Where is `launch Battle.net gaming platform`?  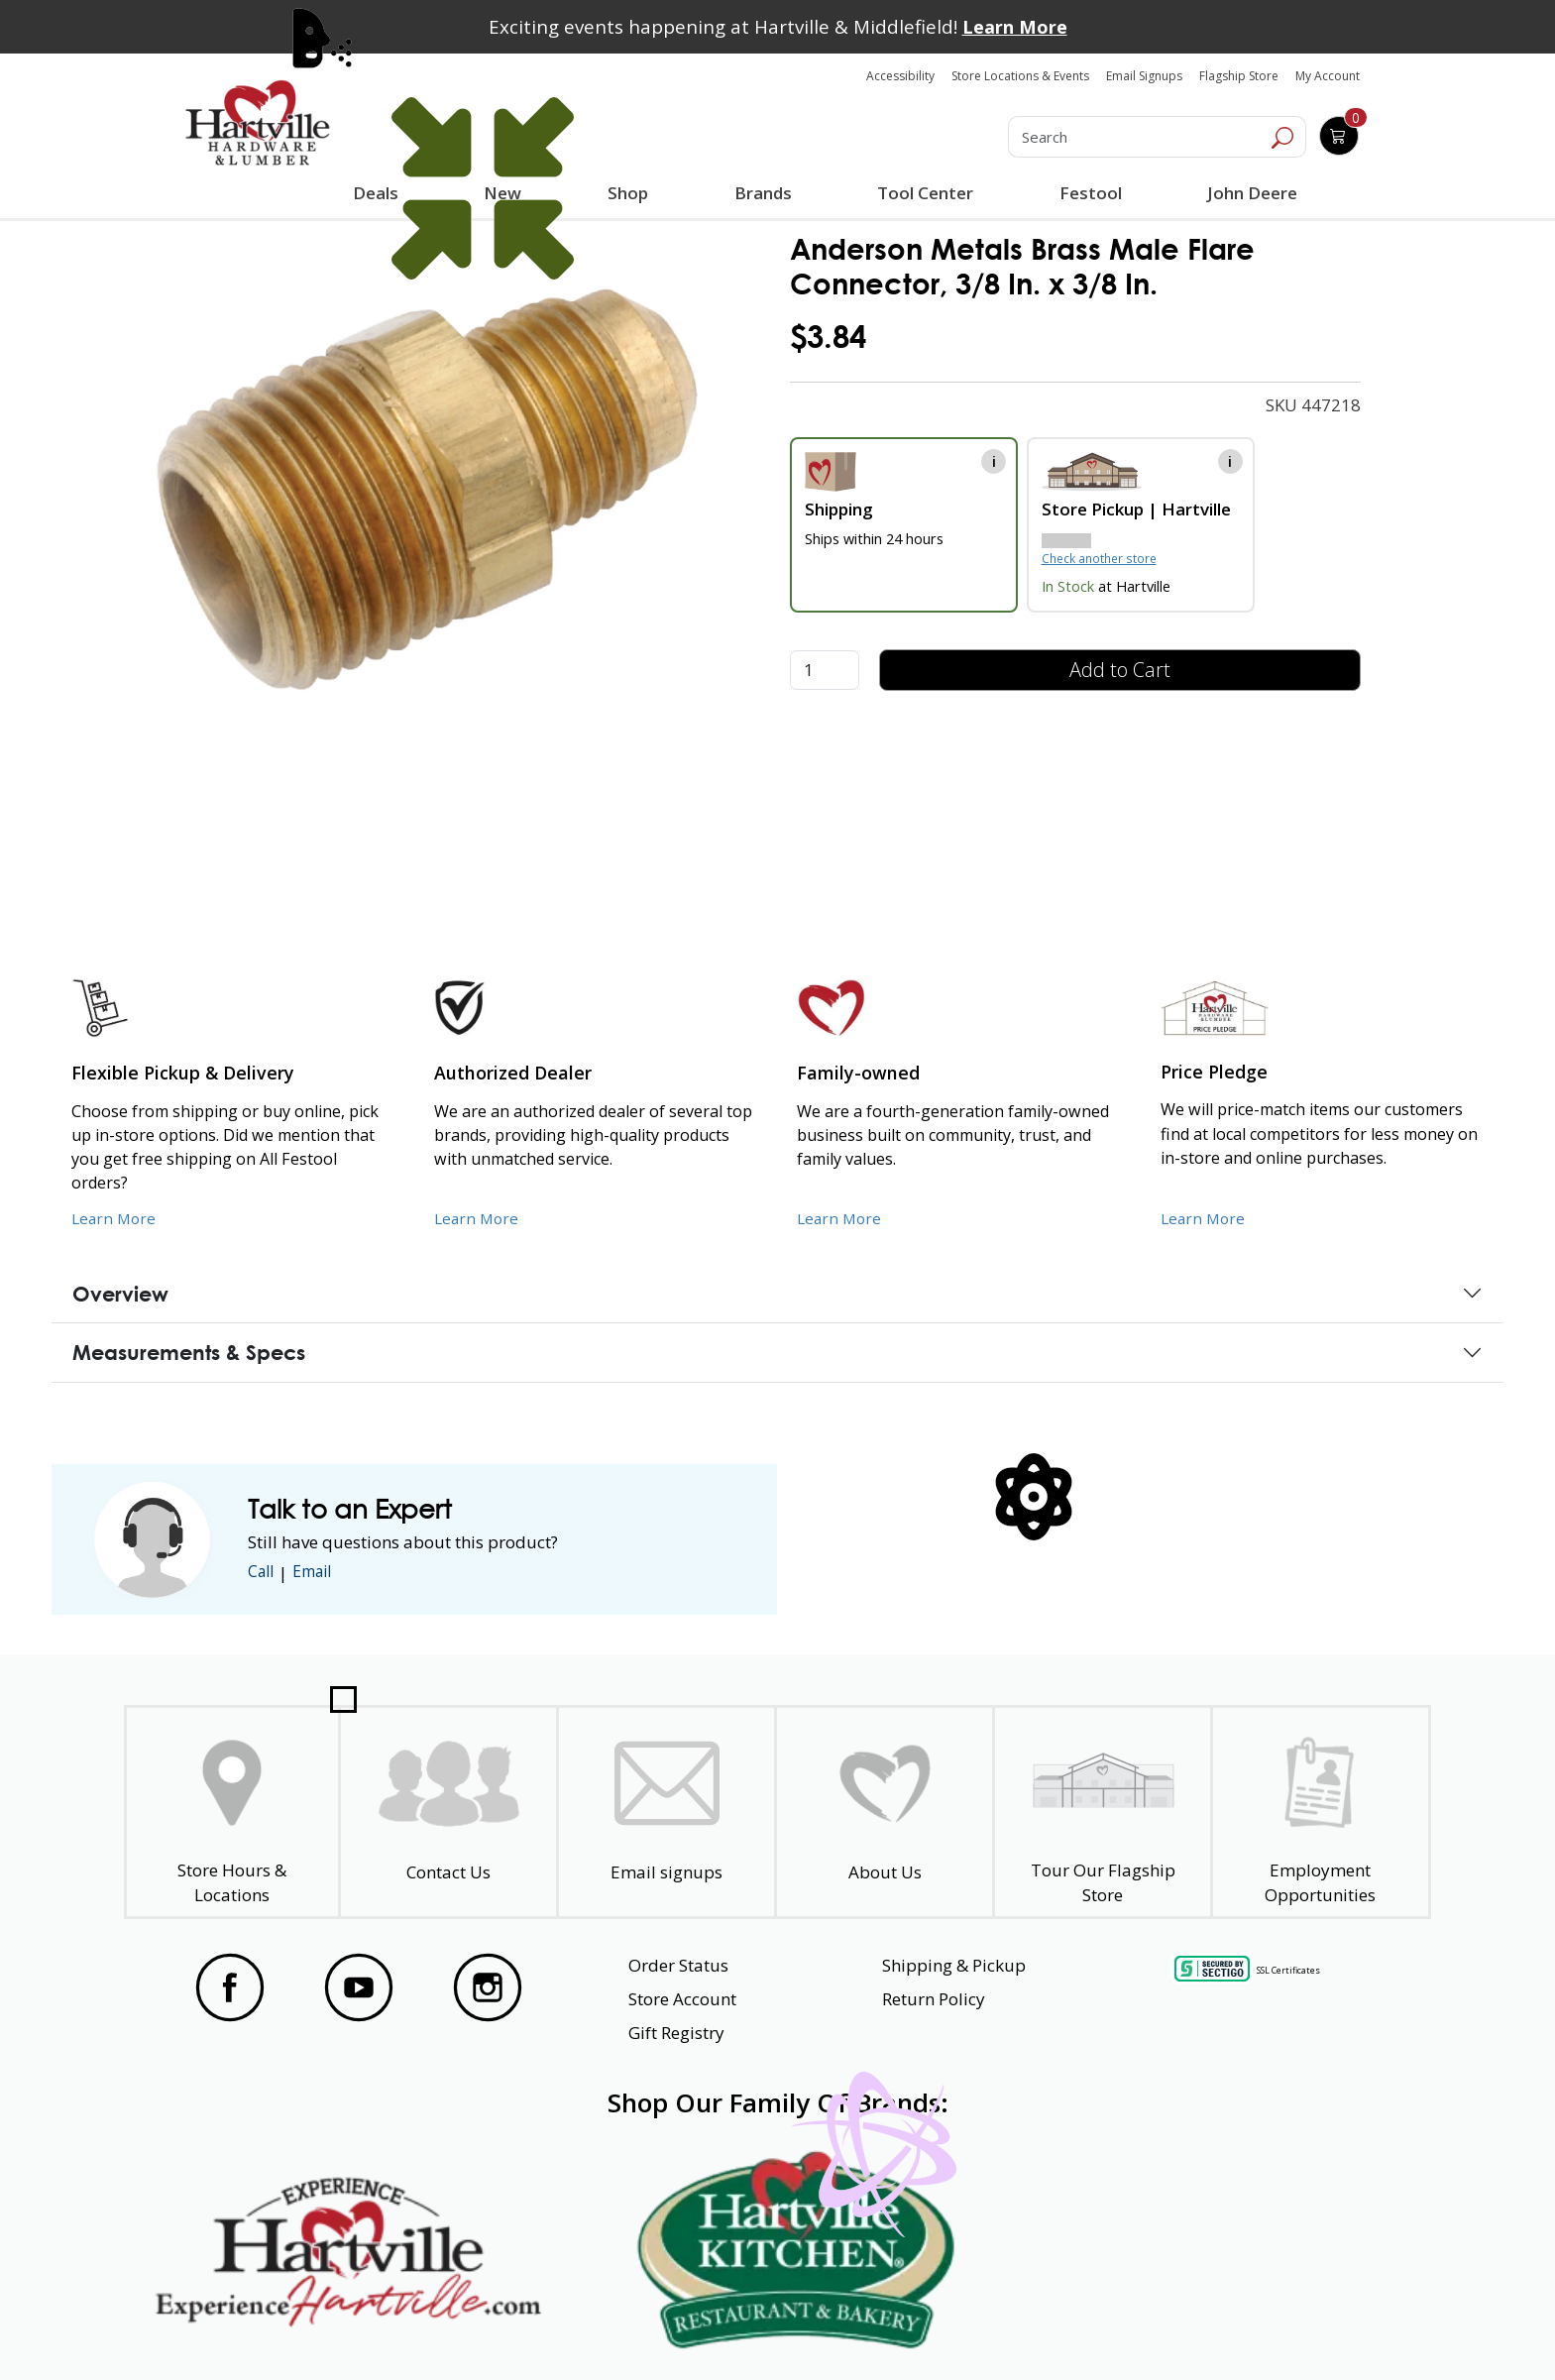 launch Battle.net gaming platform is located at coordinates (873, 2154).